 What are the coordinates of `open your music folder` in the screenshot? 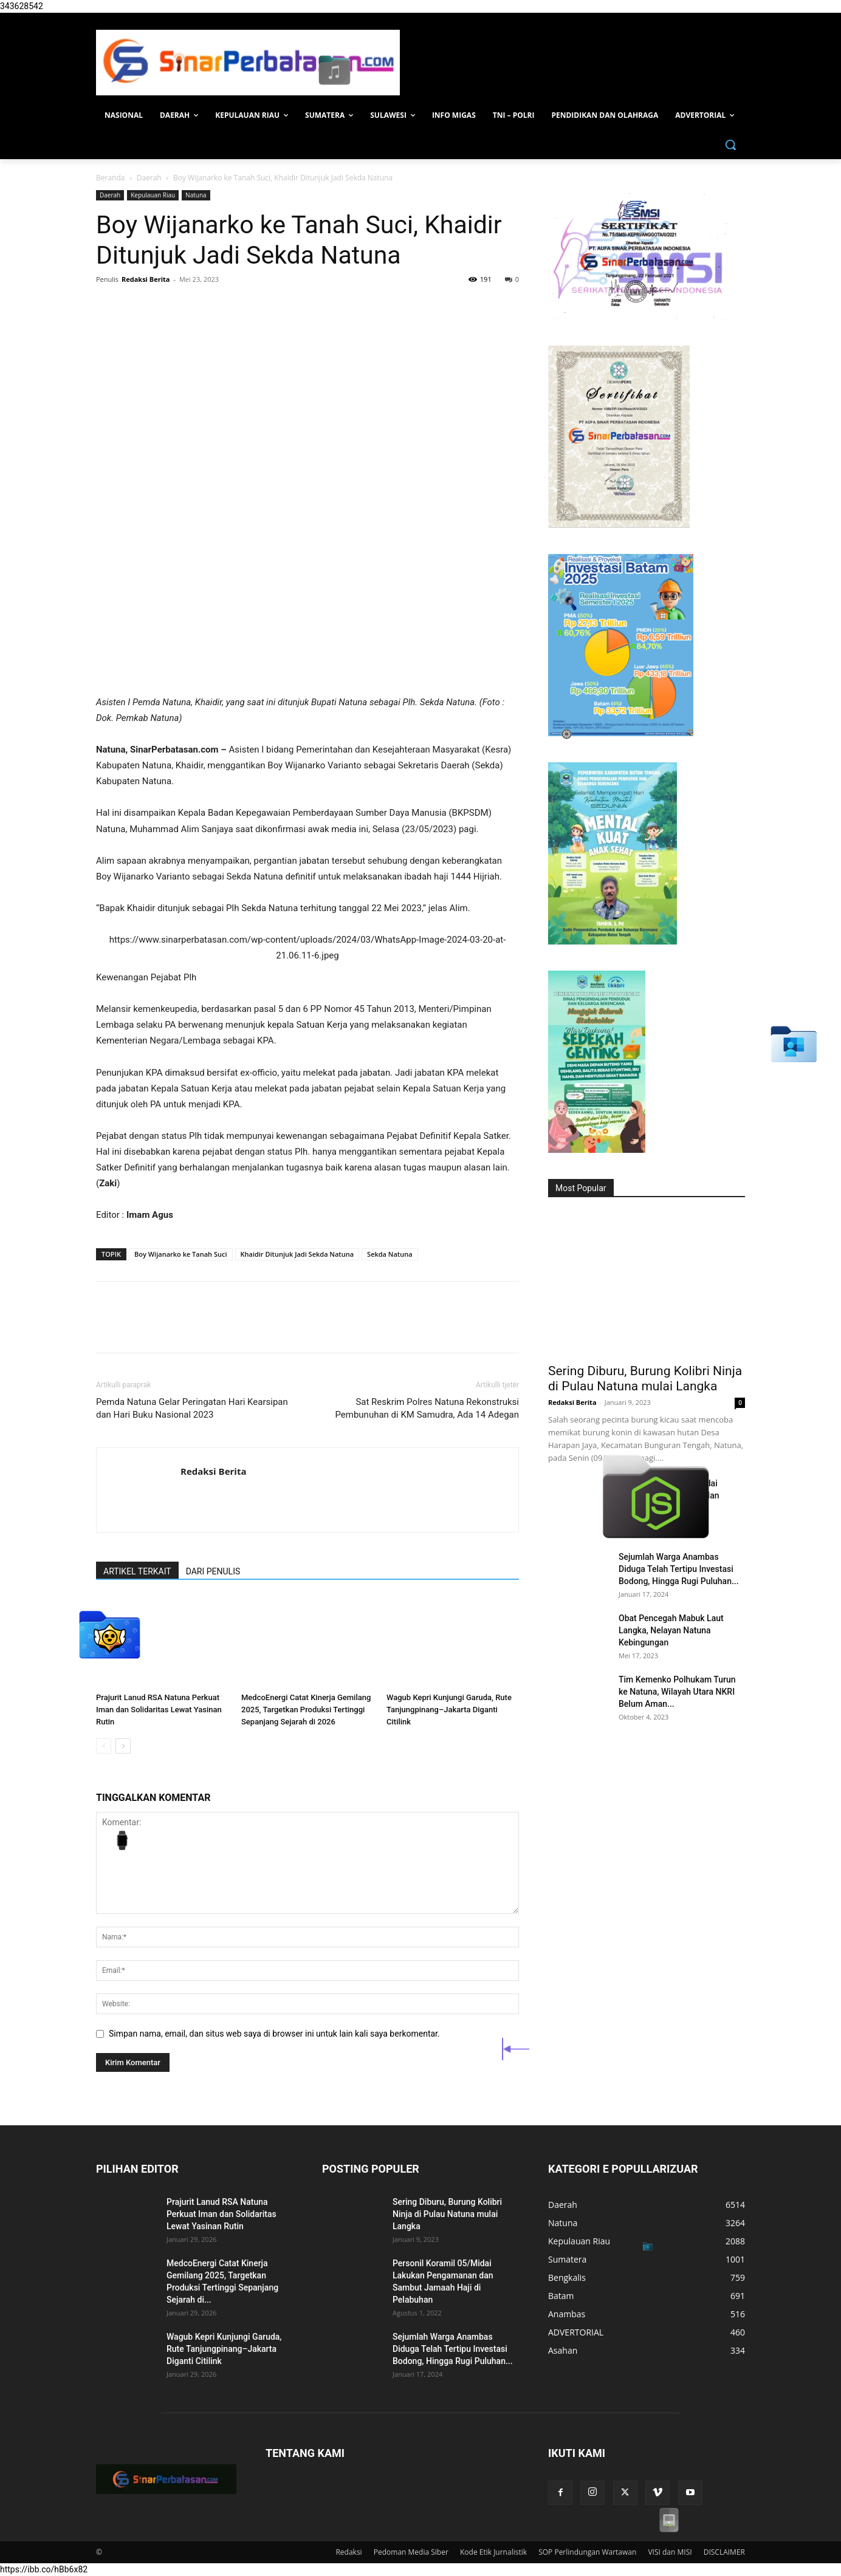 It's located at (334, 70).